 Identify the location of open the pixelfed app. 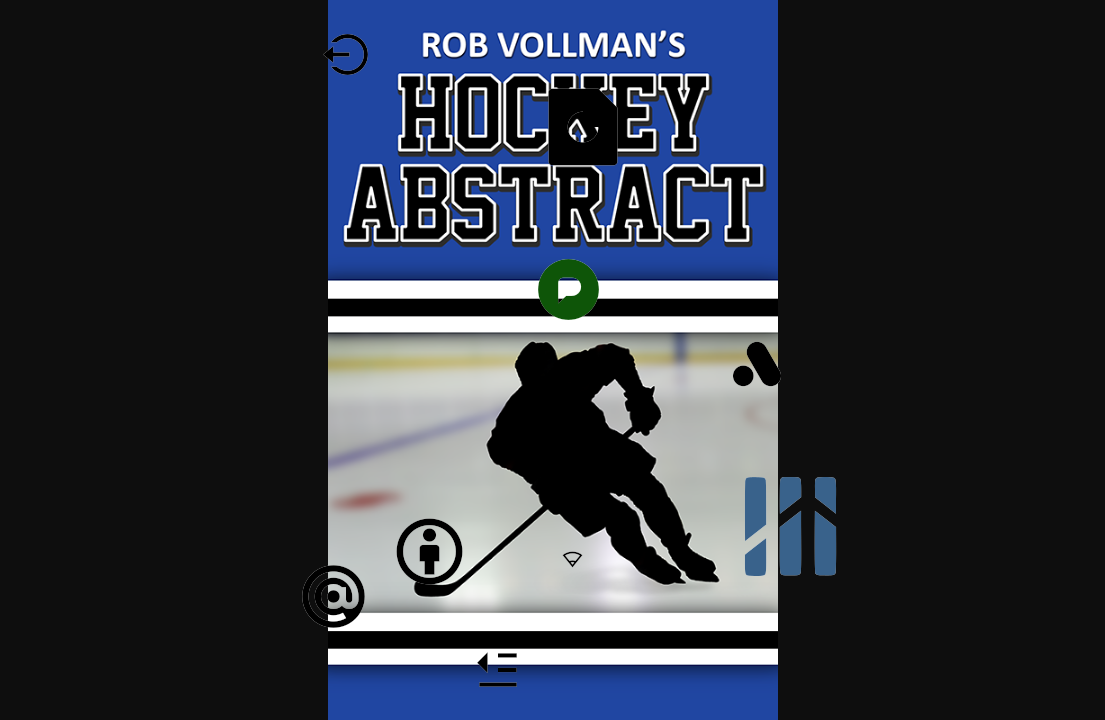
(568, 289).